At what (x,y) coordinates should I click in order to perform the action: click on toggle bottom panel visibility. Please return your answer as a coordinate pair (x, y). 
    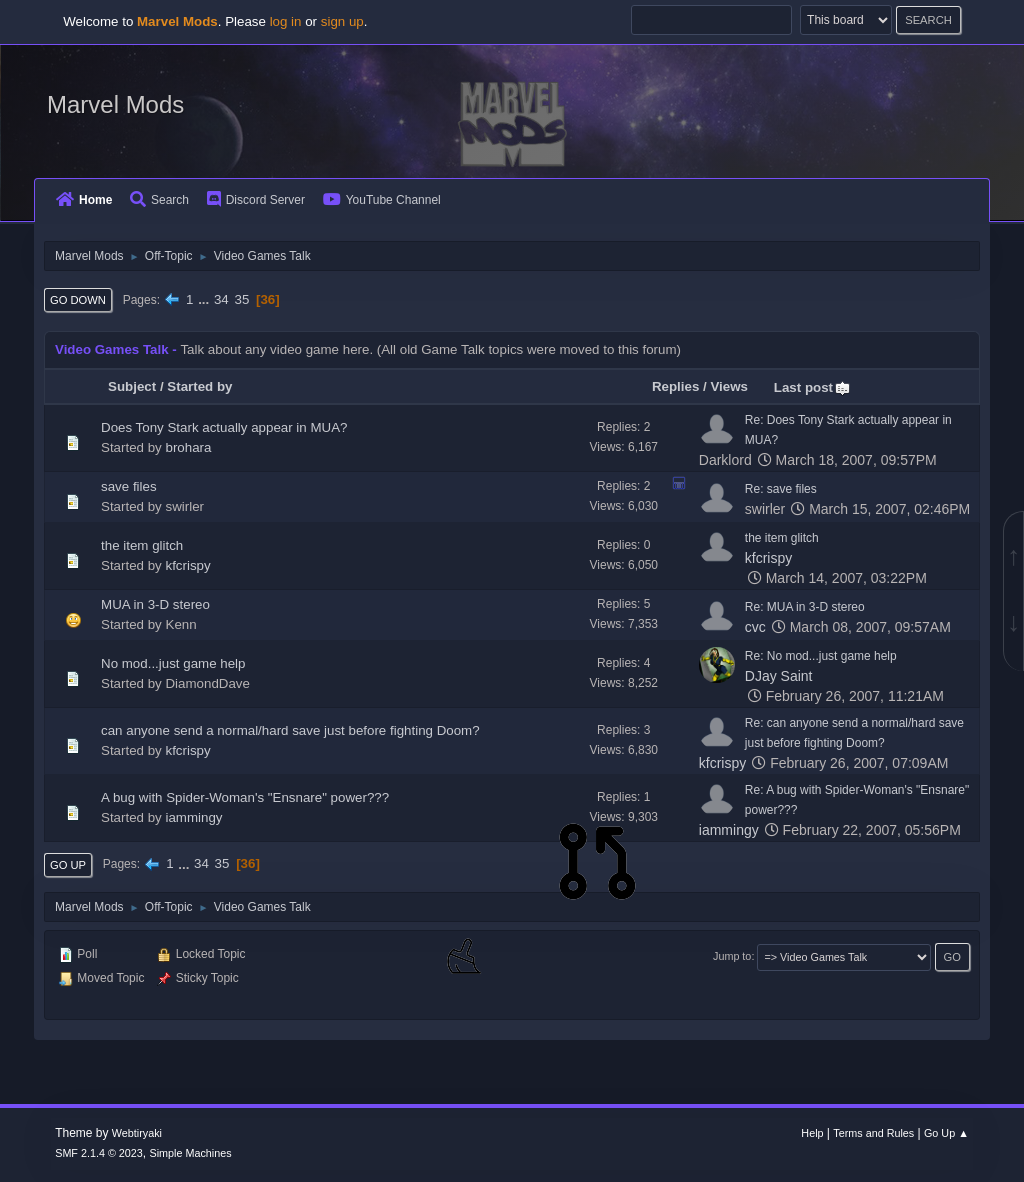
    Looking at the image, I should click on (679, 483).